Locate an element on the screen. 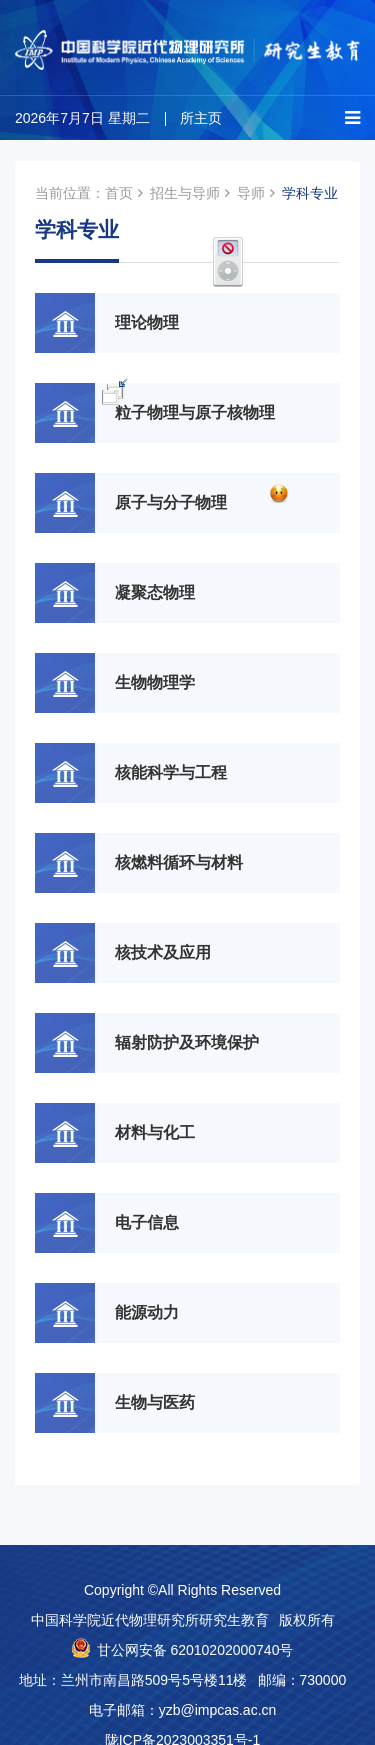 Image resolution: width=375 pixels, height=1745 pixels. indicates embarrassment or awkwardness in a message is located at coordinates (279, 494).